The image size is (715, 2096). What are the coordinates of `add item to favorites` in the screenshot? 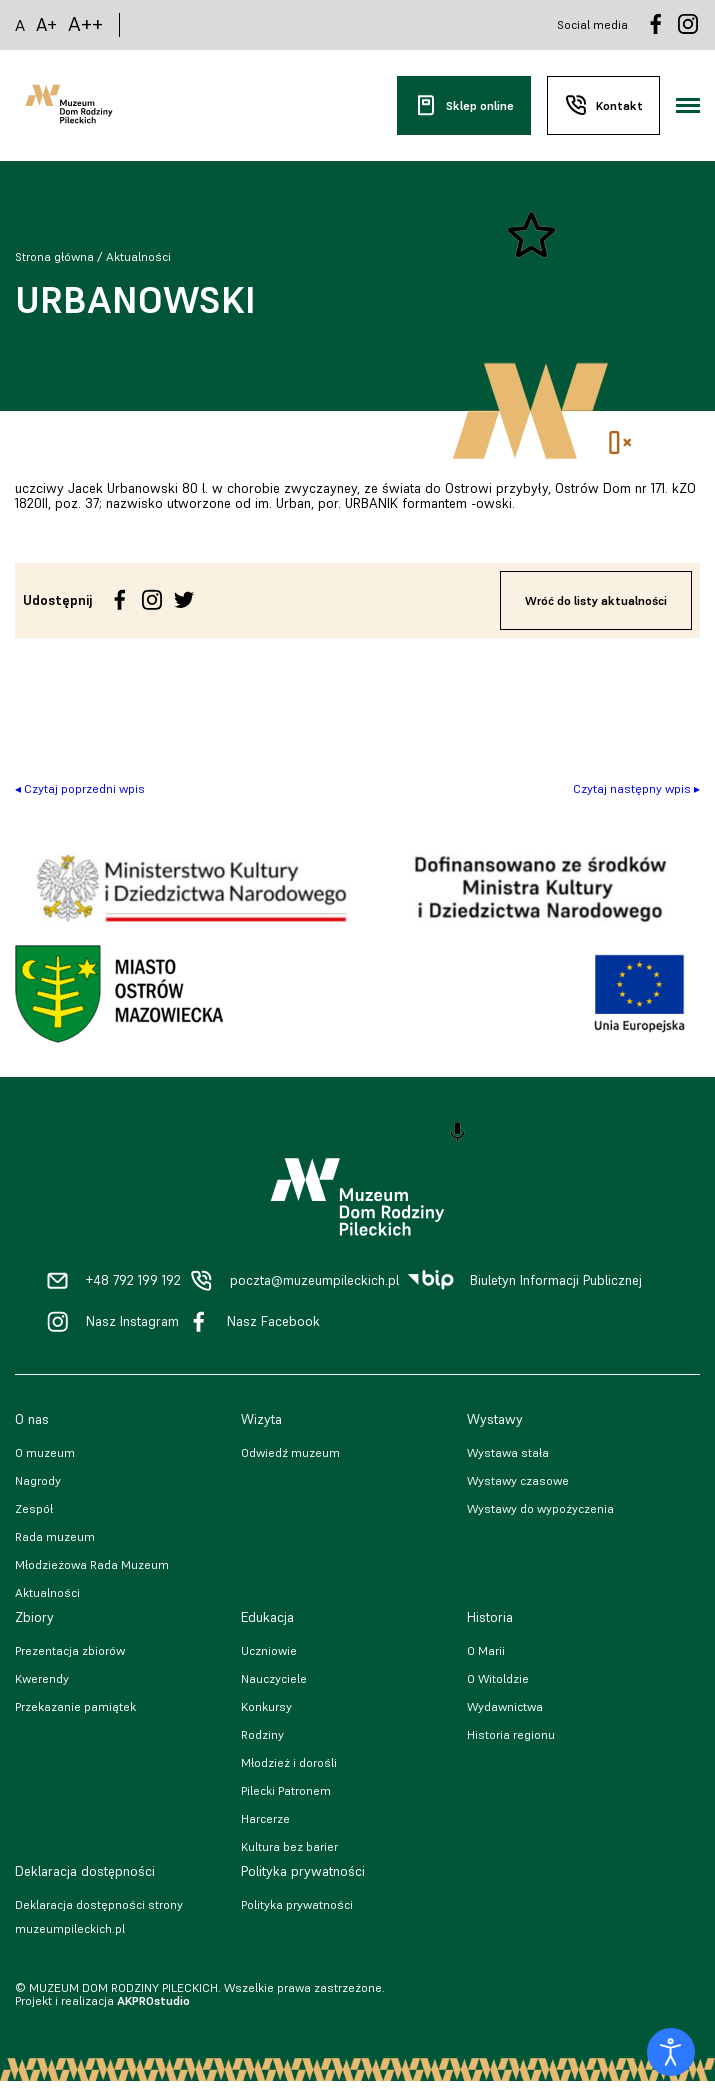 It's located at (531, 235).